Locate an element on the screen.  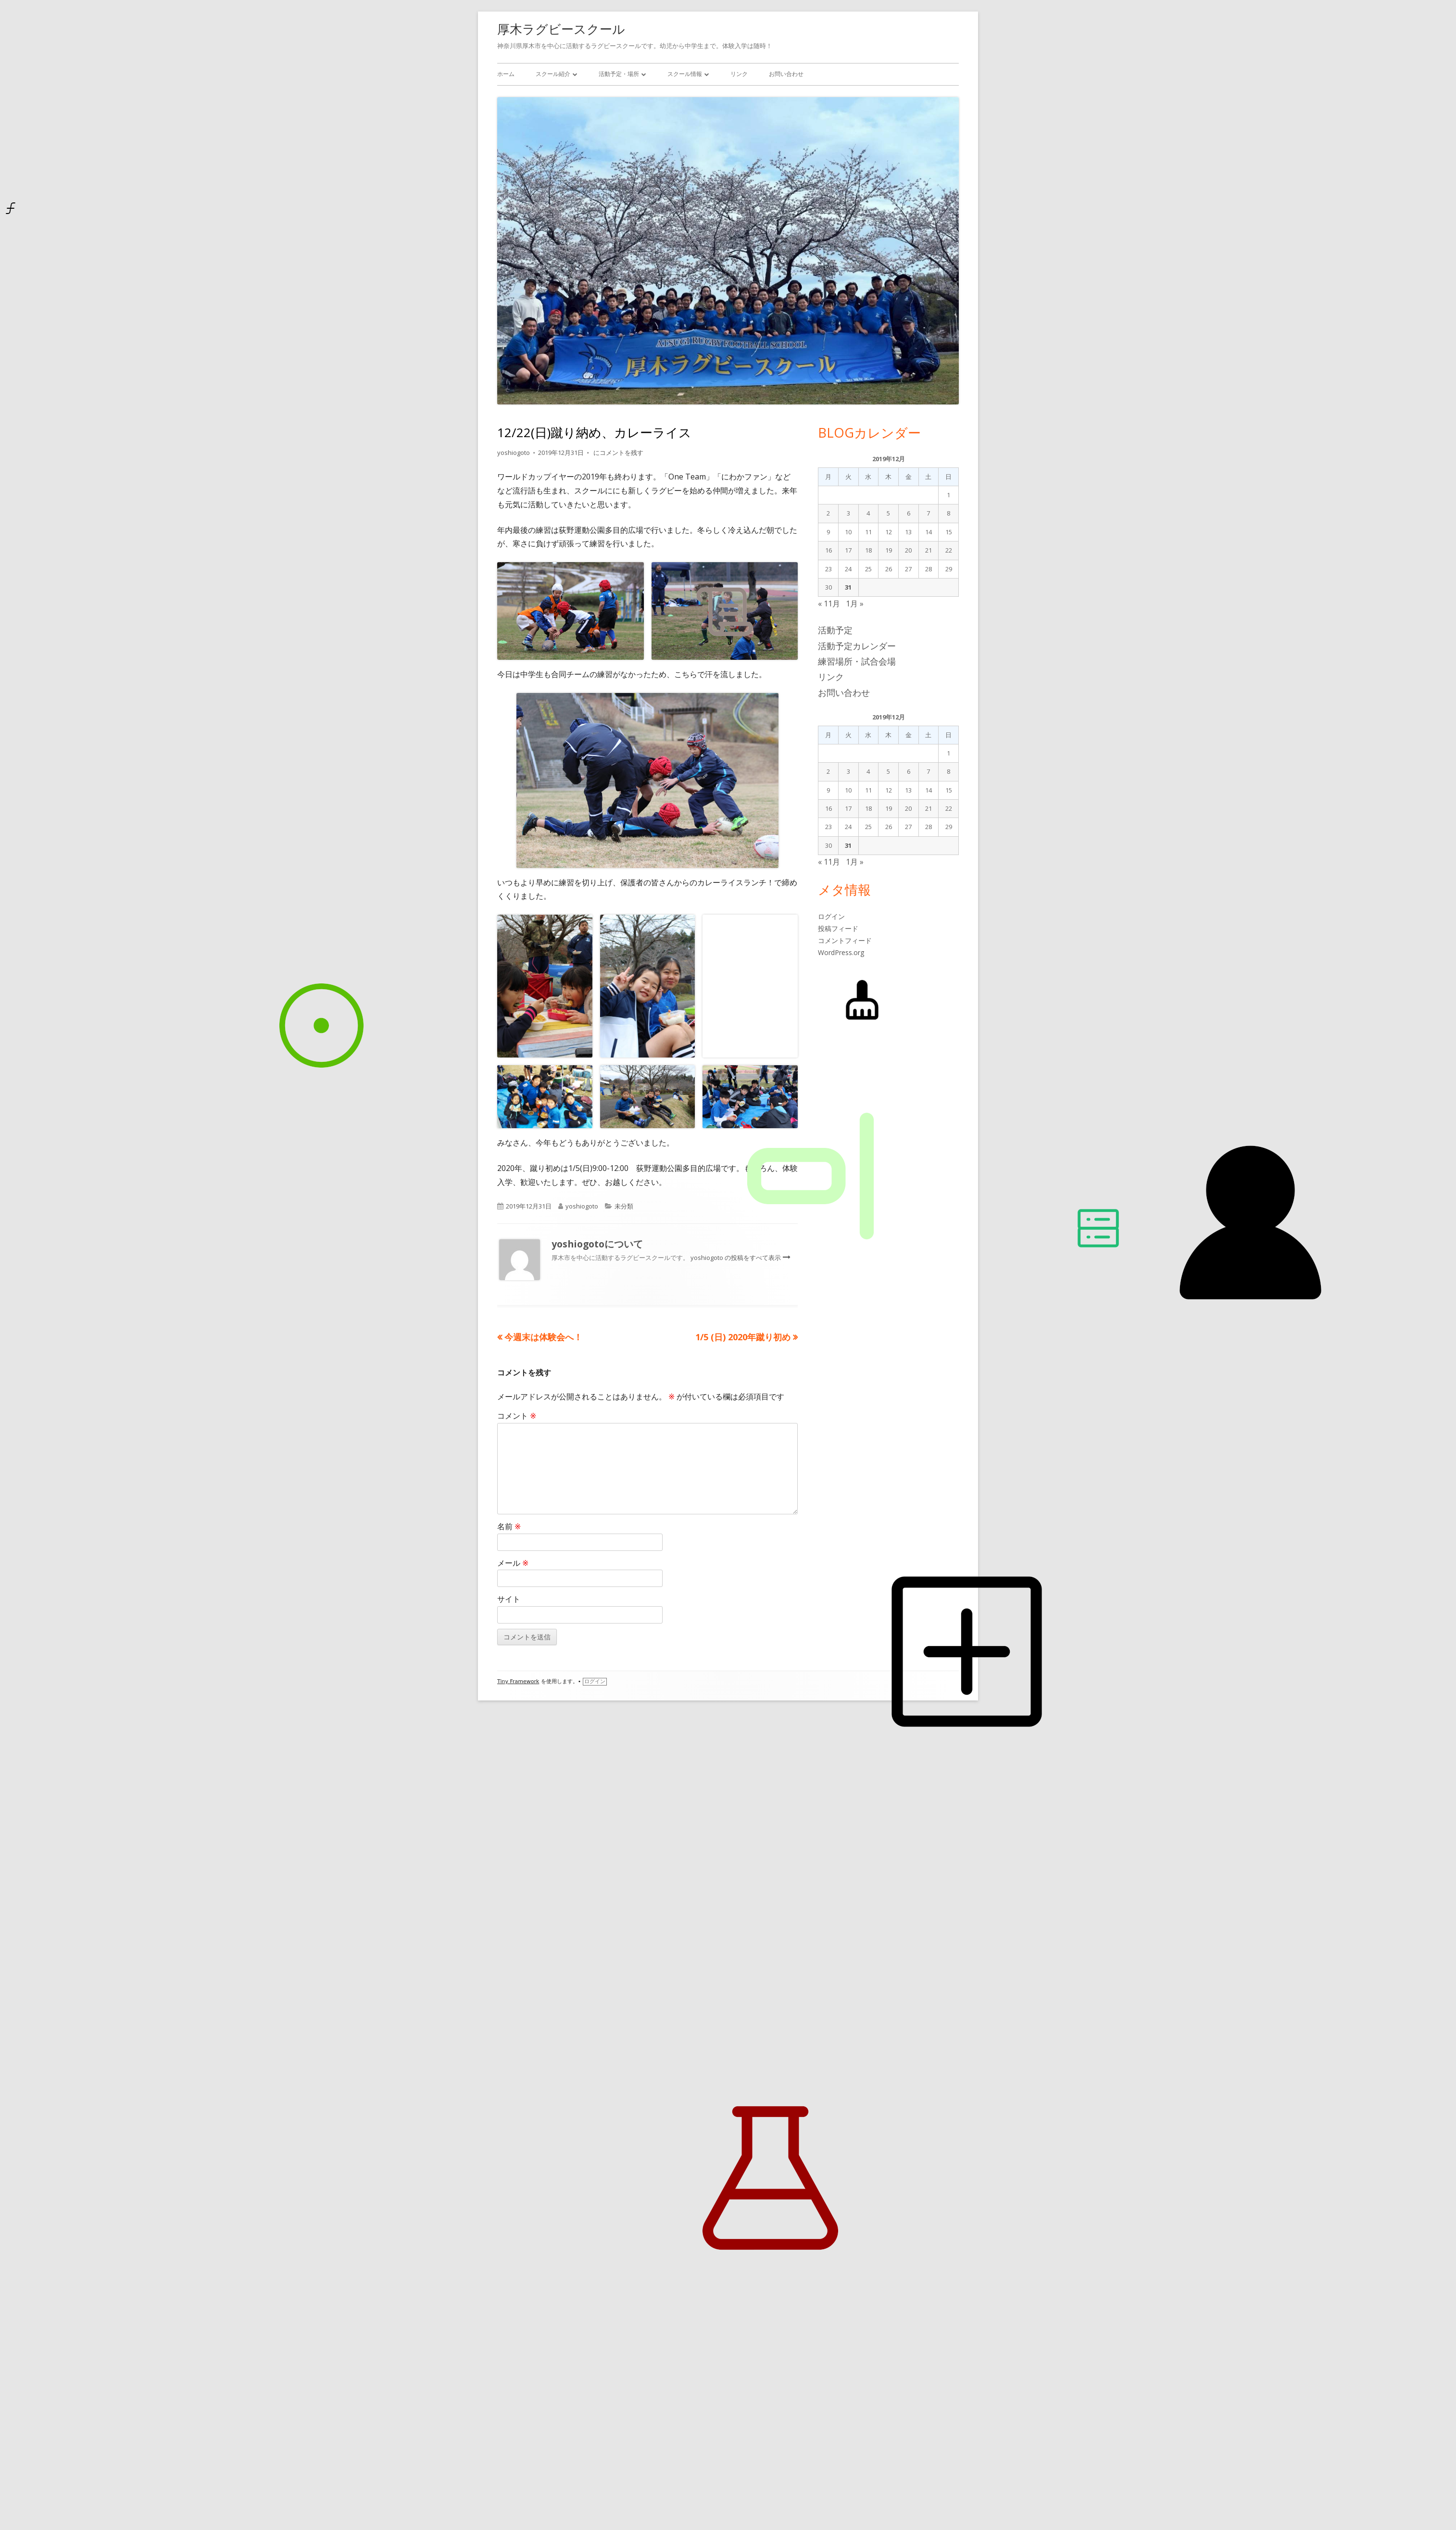
access function or formula editor is located at coordinates (11, 208).